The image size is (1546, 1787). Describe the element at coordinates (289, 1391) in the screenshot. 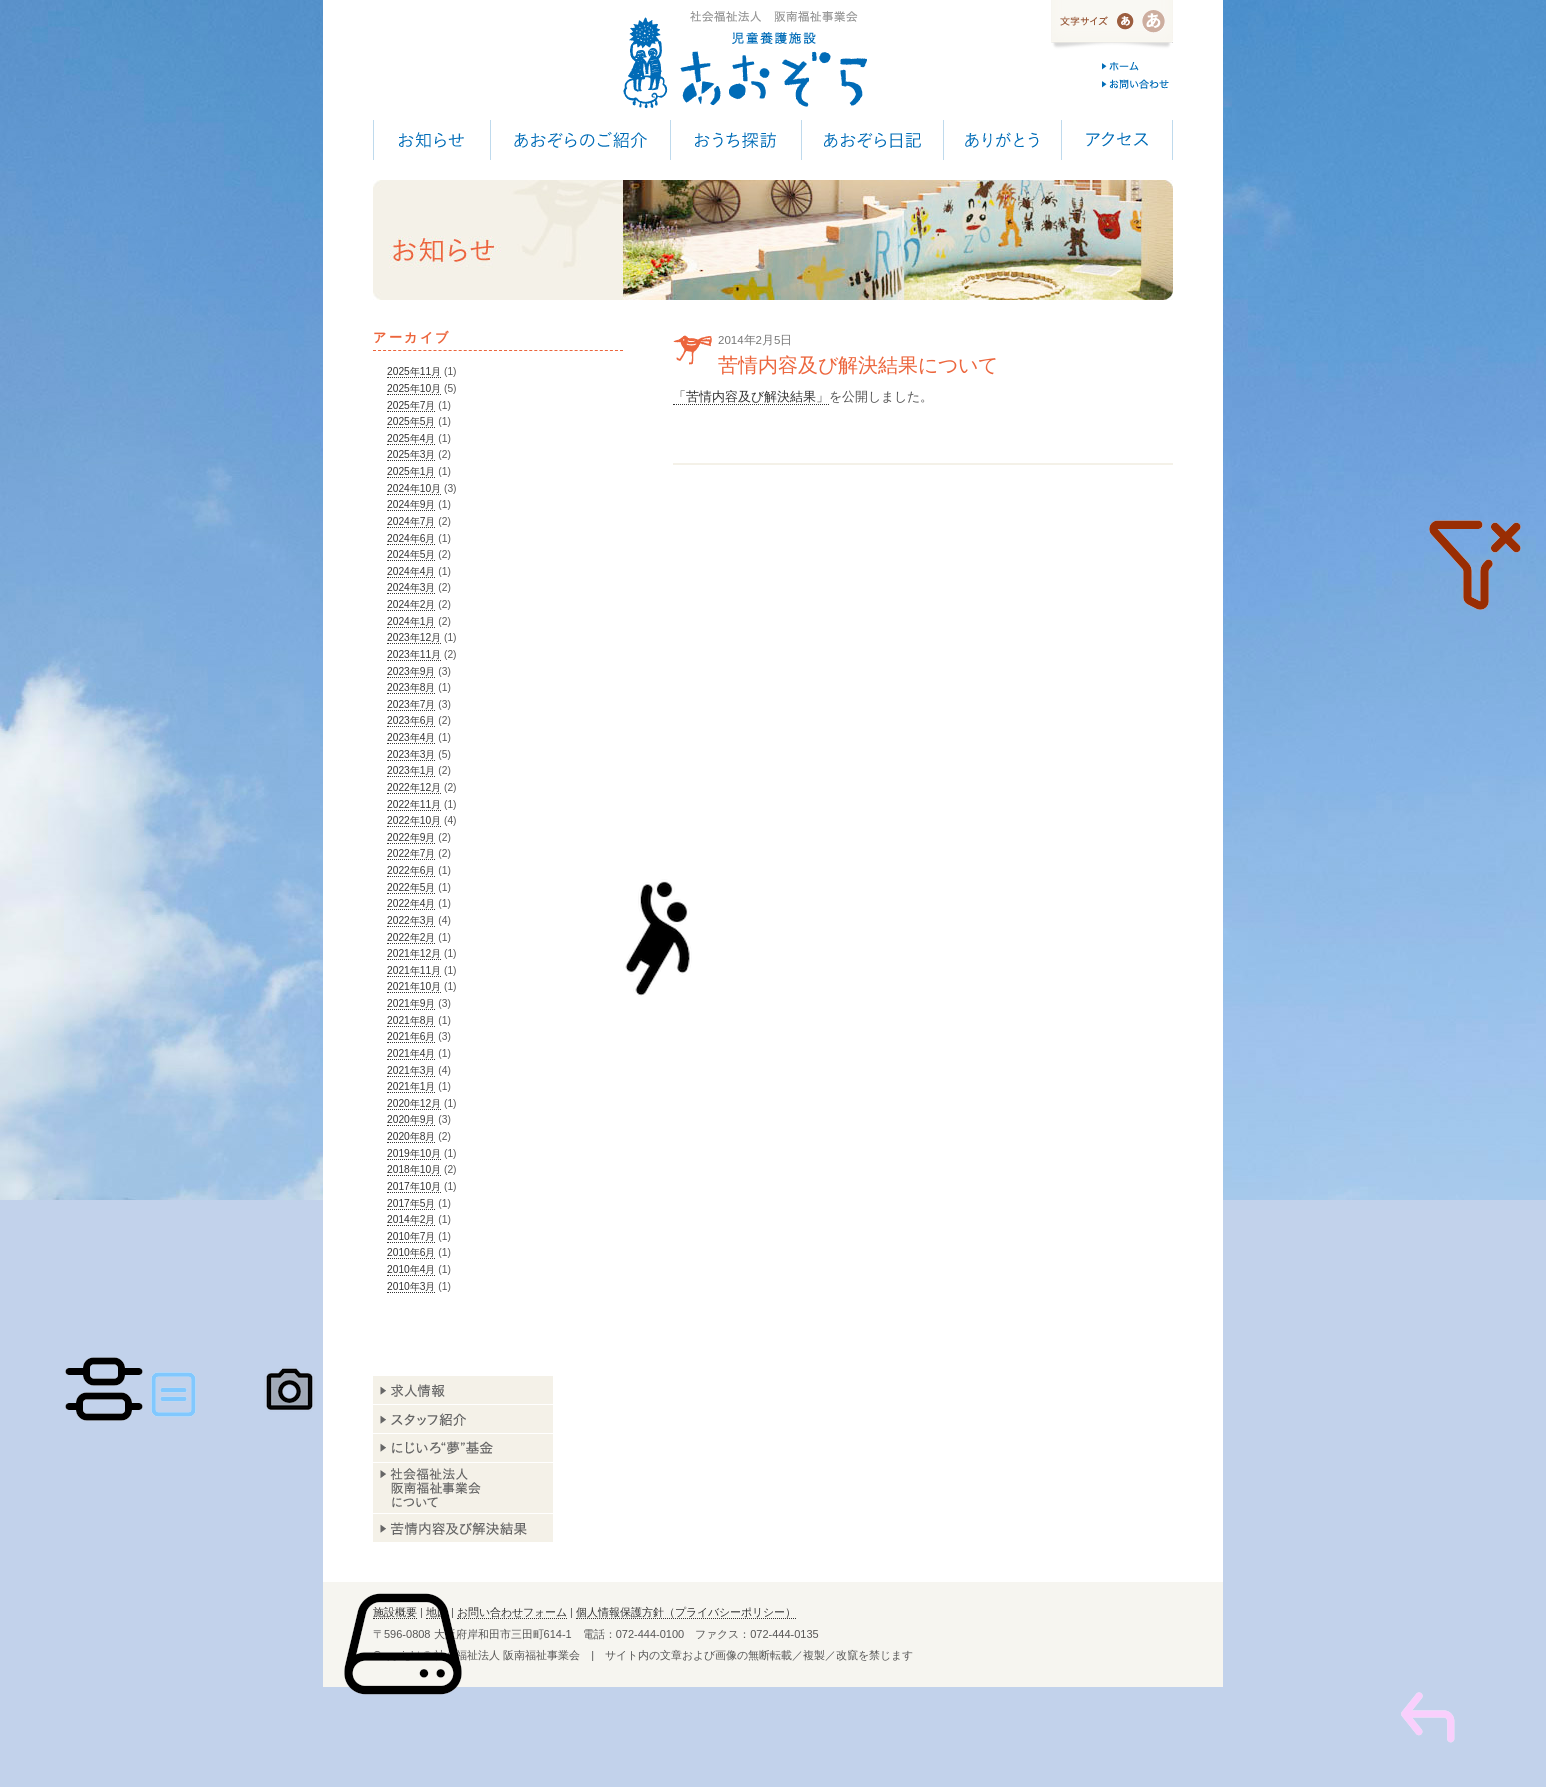

I see `tap to take a photo` at that location.